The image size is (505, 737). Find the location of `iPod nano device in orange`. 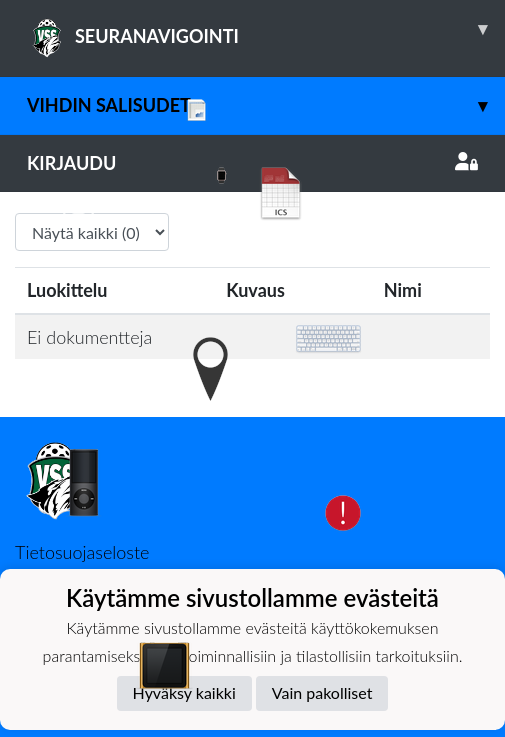

iPod nano device in orange is located at coordinates (164, 665).